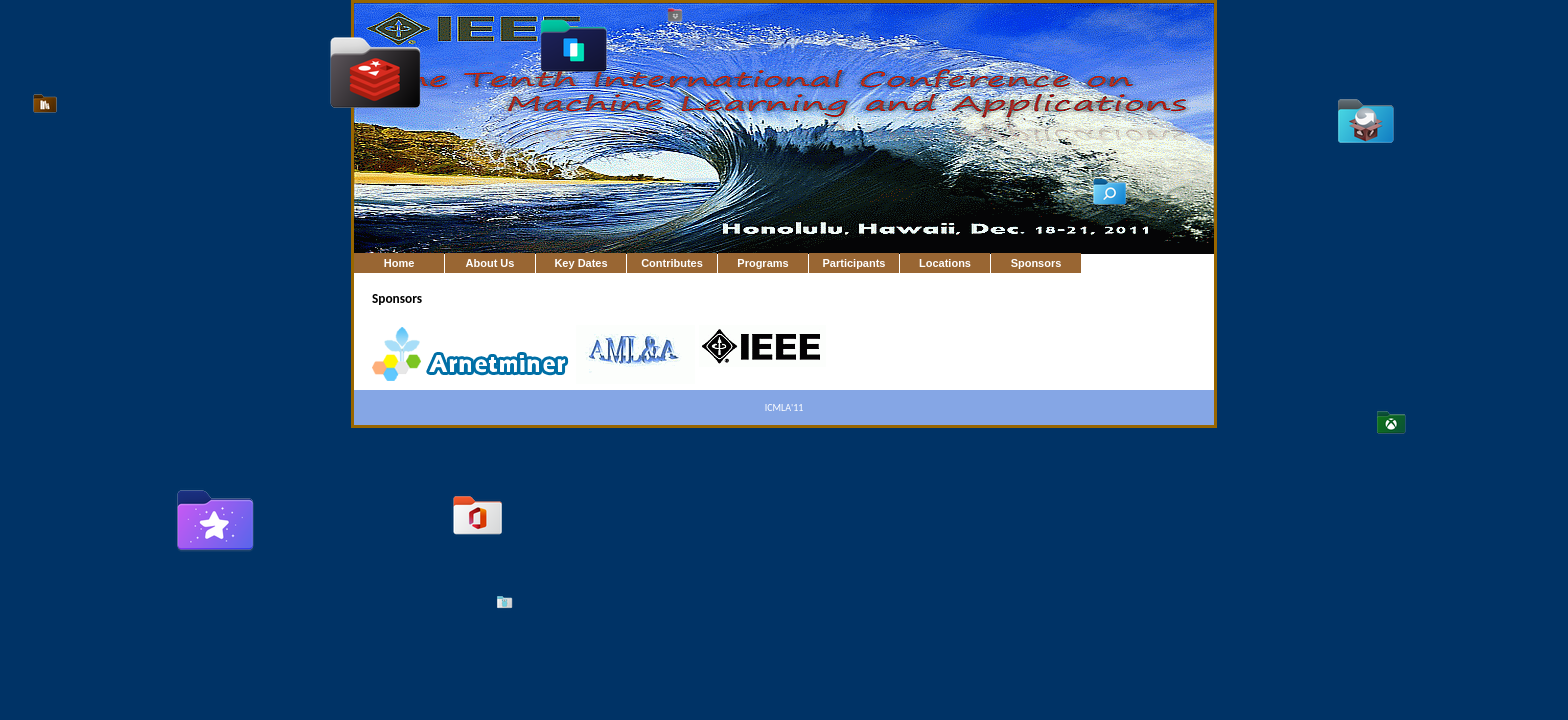 This screenshot has width=1568, height=720. I want to click on open your dropbox synced folder, so click(675, 15).